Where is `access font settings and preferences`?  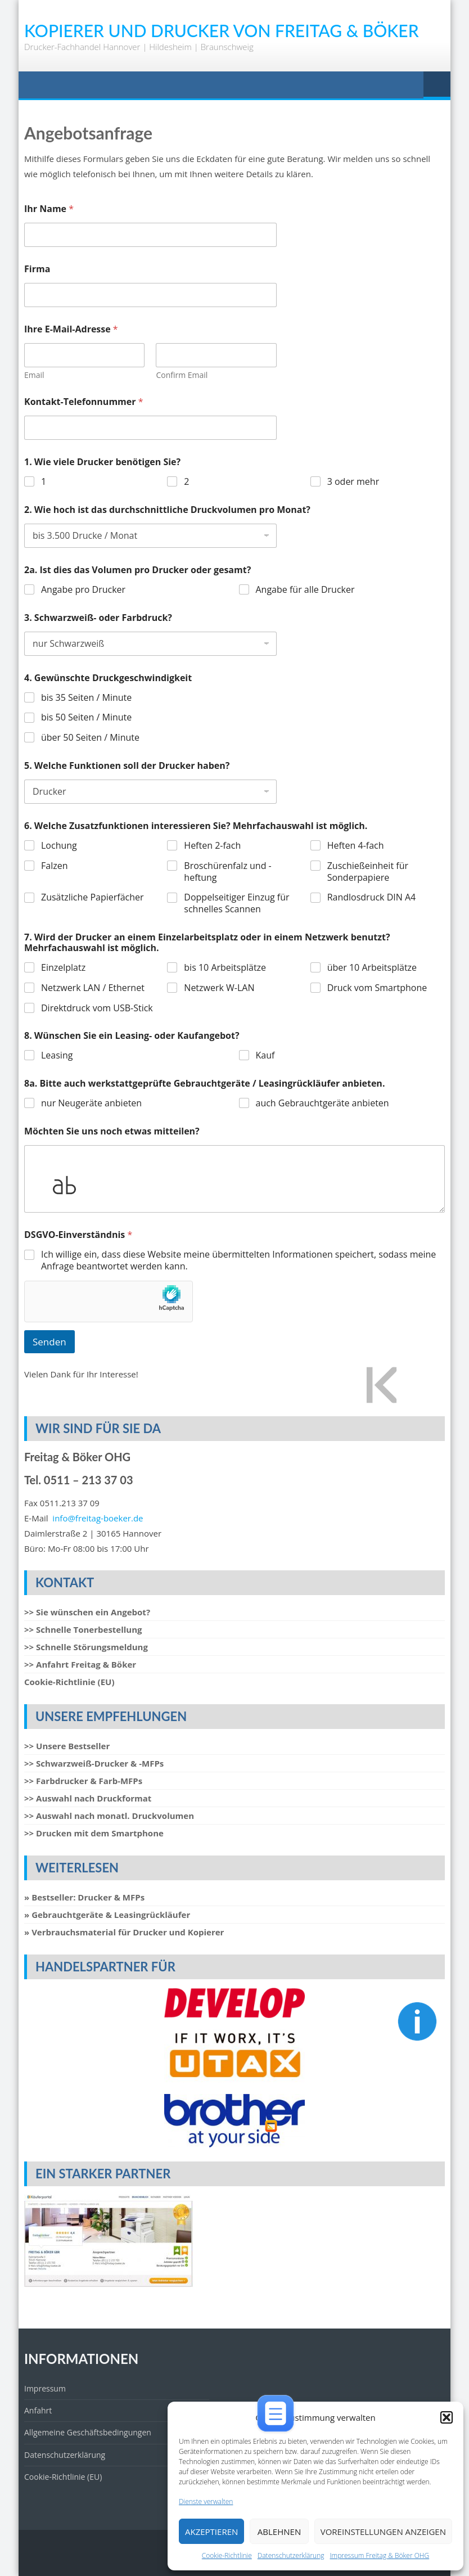 access font settings and preferences is located at coordinates (64, 1186).